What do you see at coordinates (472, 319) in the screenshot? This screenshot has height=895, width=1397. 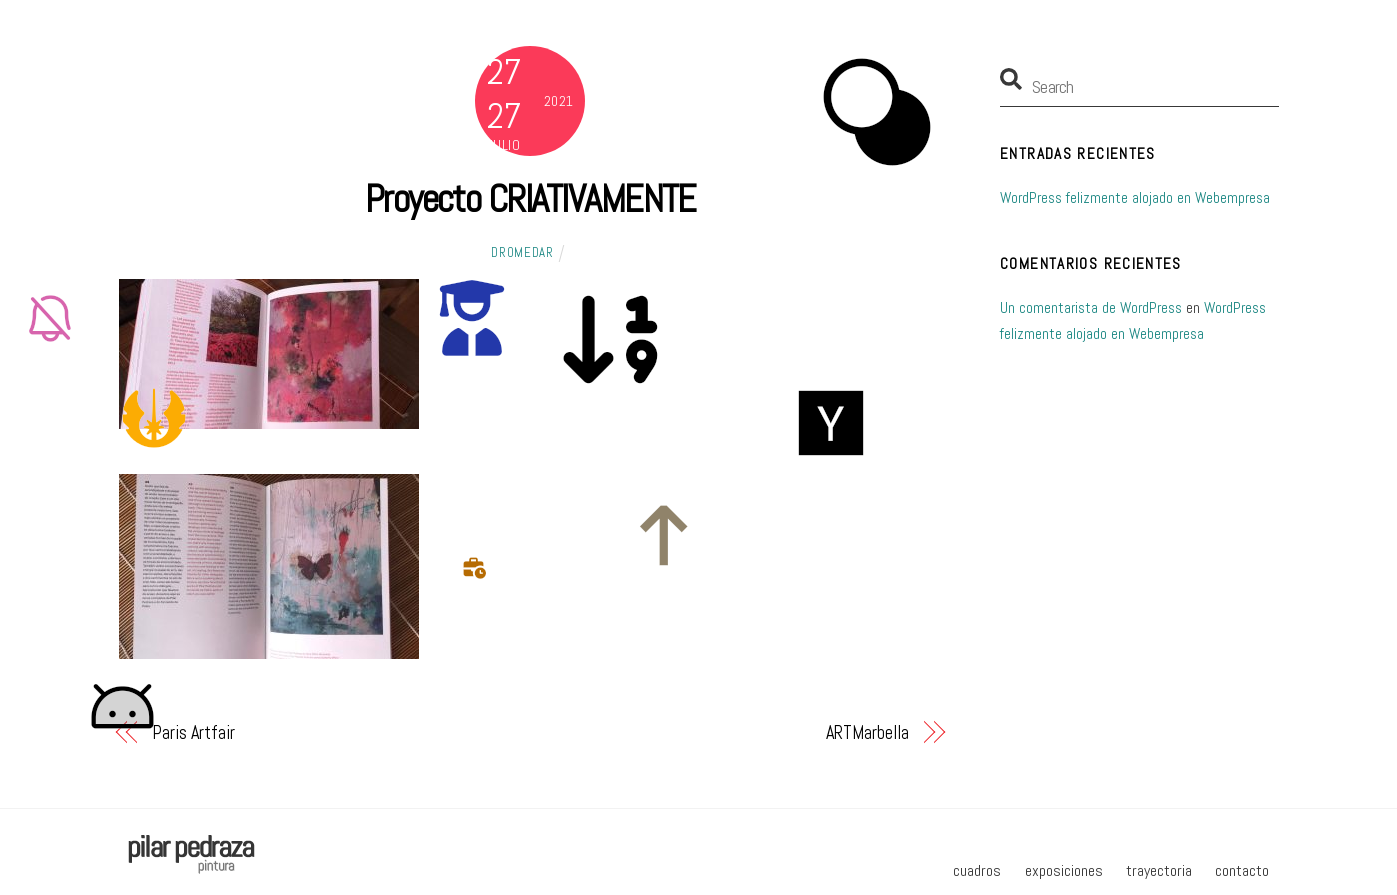 I see `view student or graduate profile` at bounding box center [472, 319].